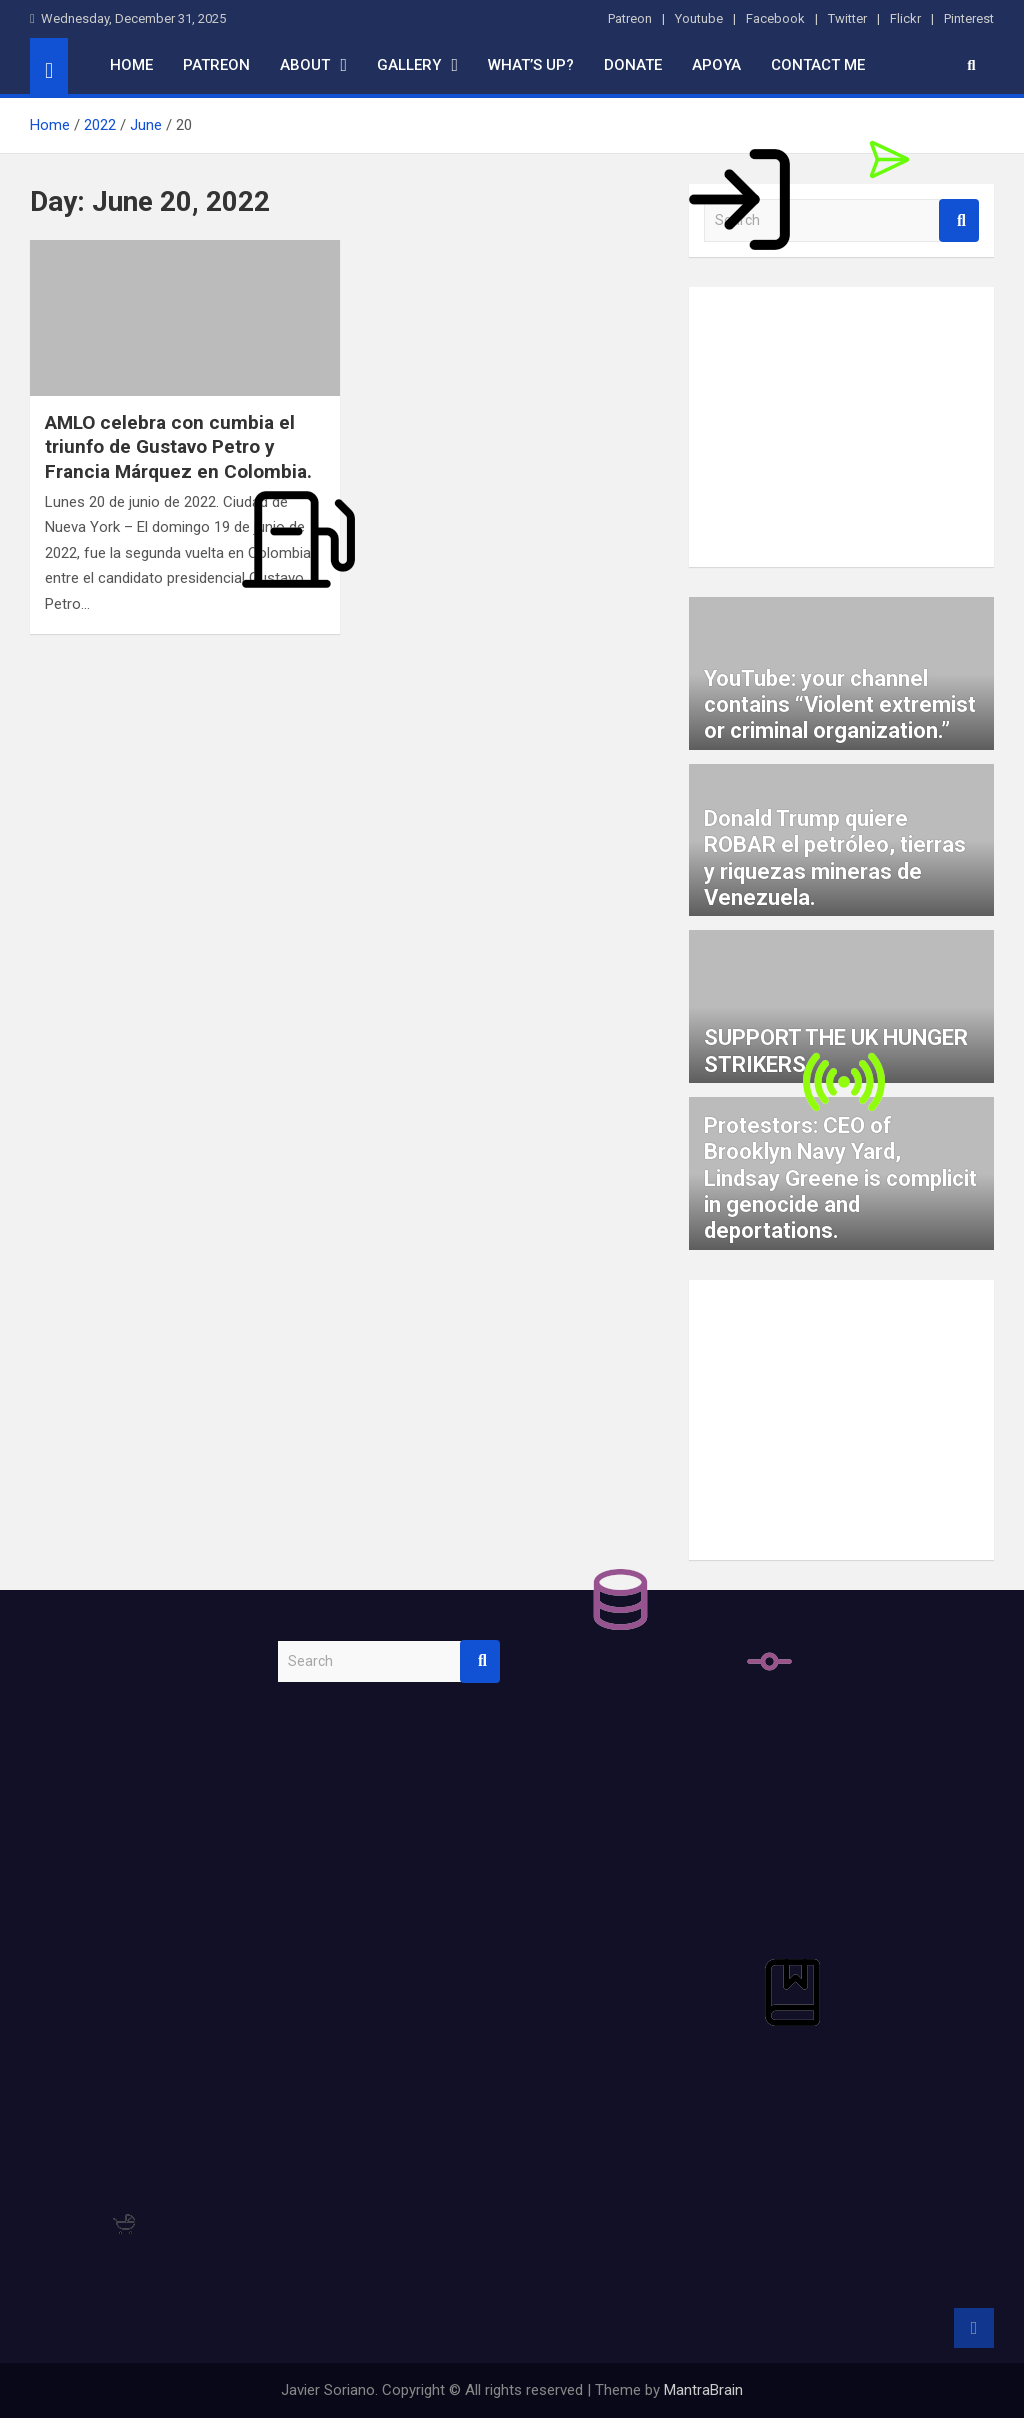 The image size is (1024, 2418). What do you see at coordinates (888, 159) in the screenshot?
I see `send a message` at bounding box center [888, 159].